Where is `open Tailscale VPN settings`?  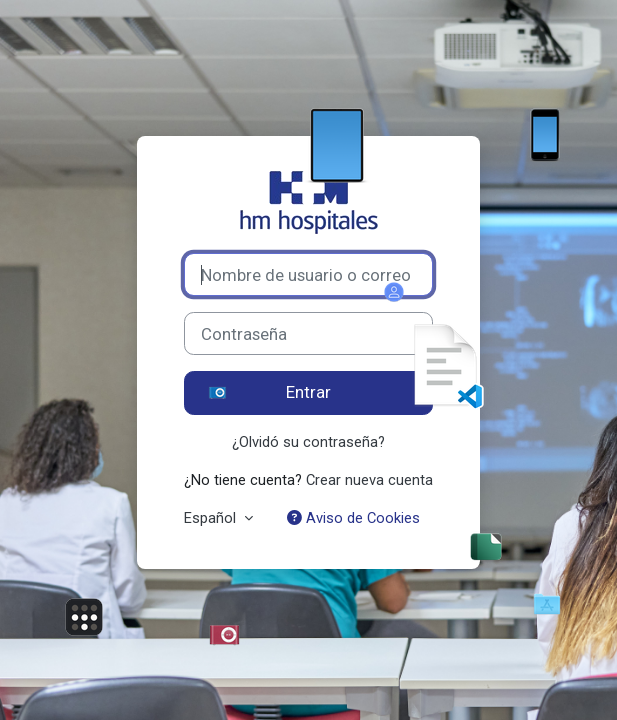
open Tailscale VPN settings is located at coordinates (84, 617).